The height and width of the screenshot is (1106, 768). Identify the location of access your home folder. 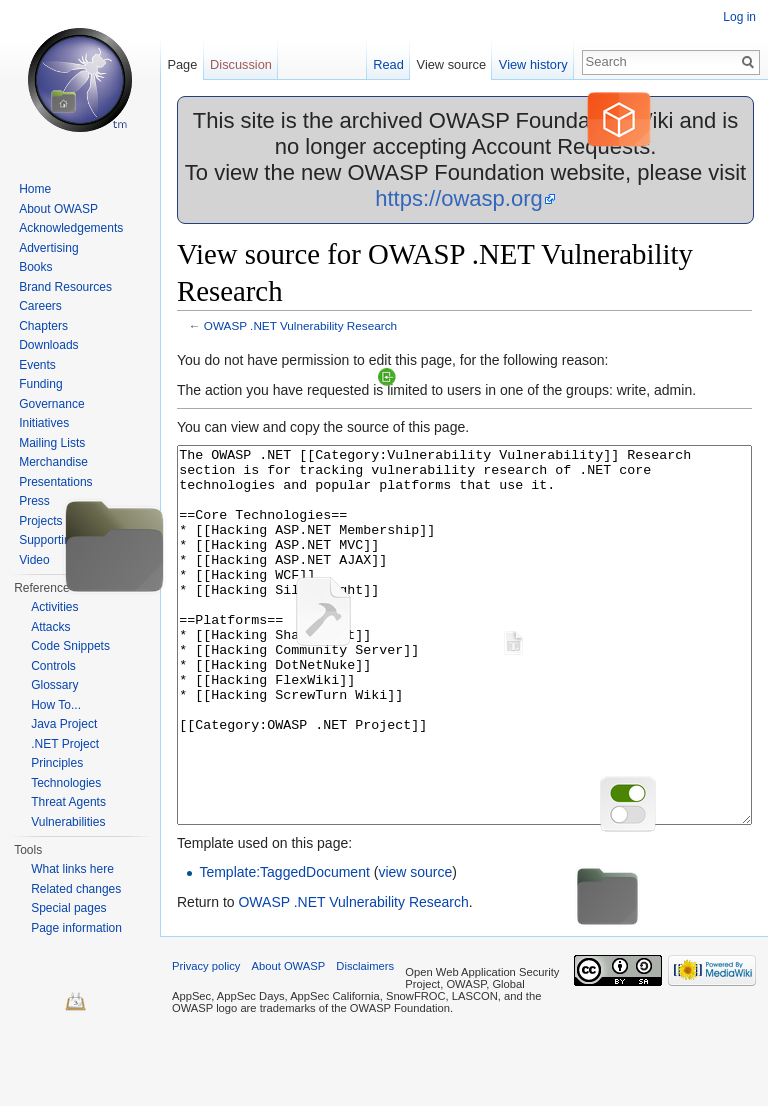
(63, 101).